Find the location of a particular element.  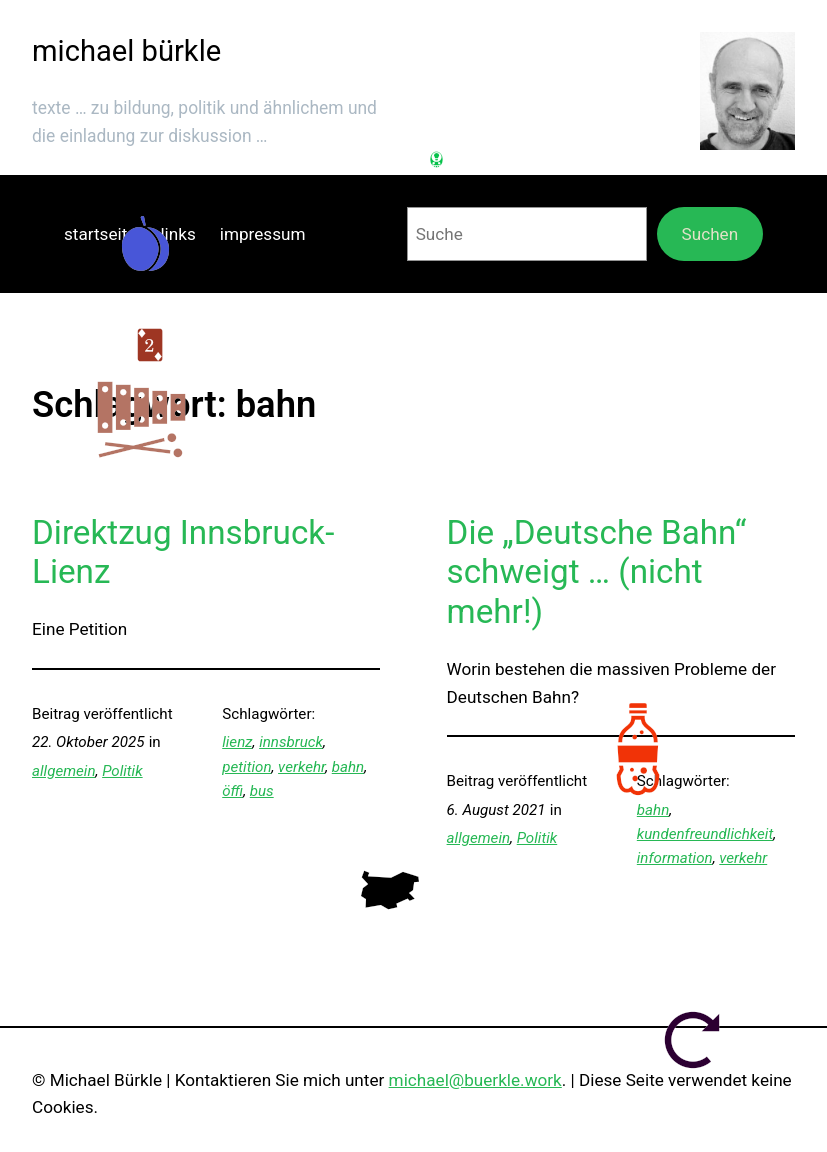

select a beverage or drink item is located at coordinates (638, 749).